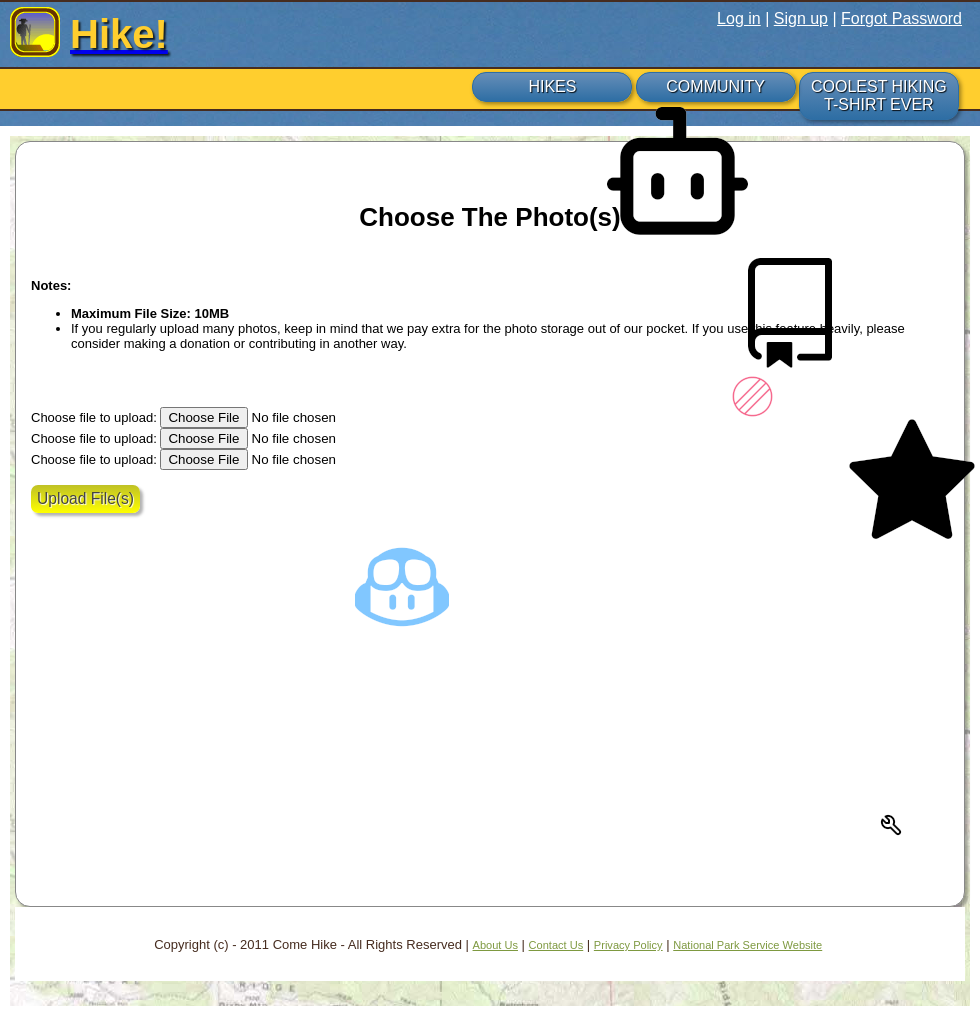 Image resolution: width=980 pixels, height=1016 pixels. I want to click on access settings or configuration options, so click(891, 825).